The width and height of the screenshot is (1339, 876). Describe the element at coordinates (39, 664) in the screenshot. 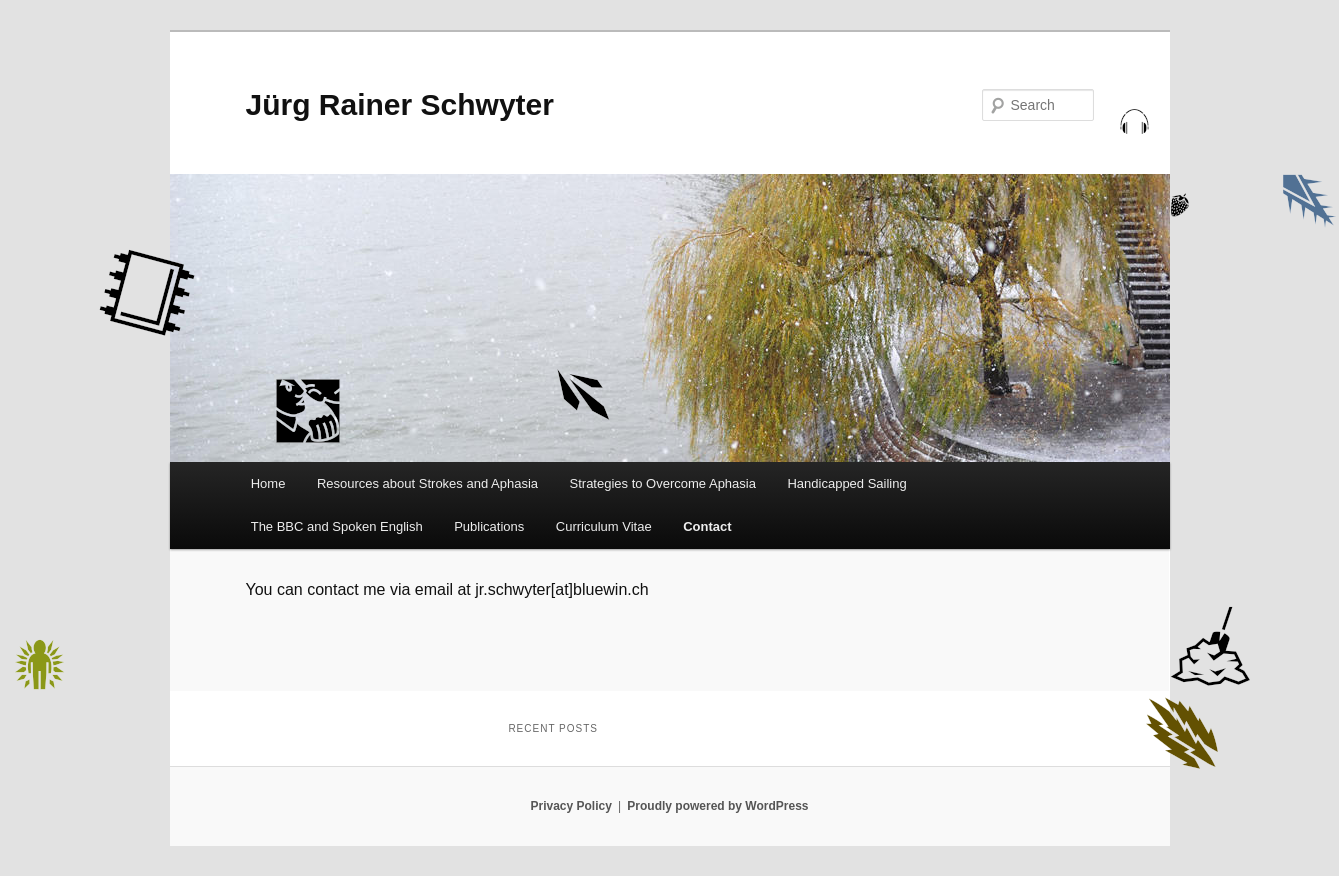

I see `activate frost aura ability` at that location.